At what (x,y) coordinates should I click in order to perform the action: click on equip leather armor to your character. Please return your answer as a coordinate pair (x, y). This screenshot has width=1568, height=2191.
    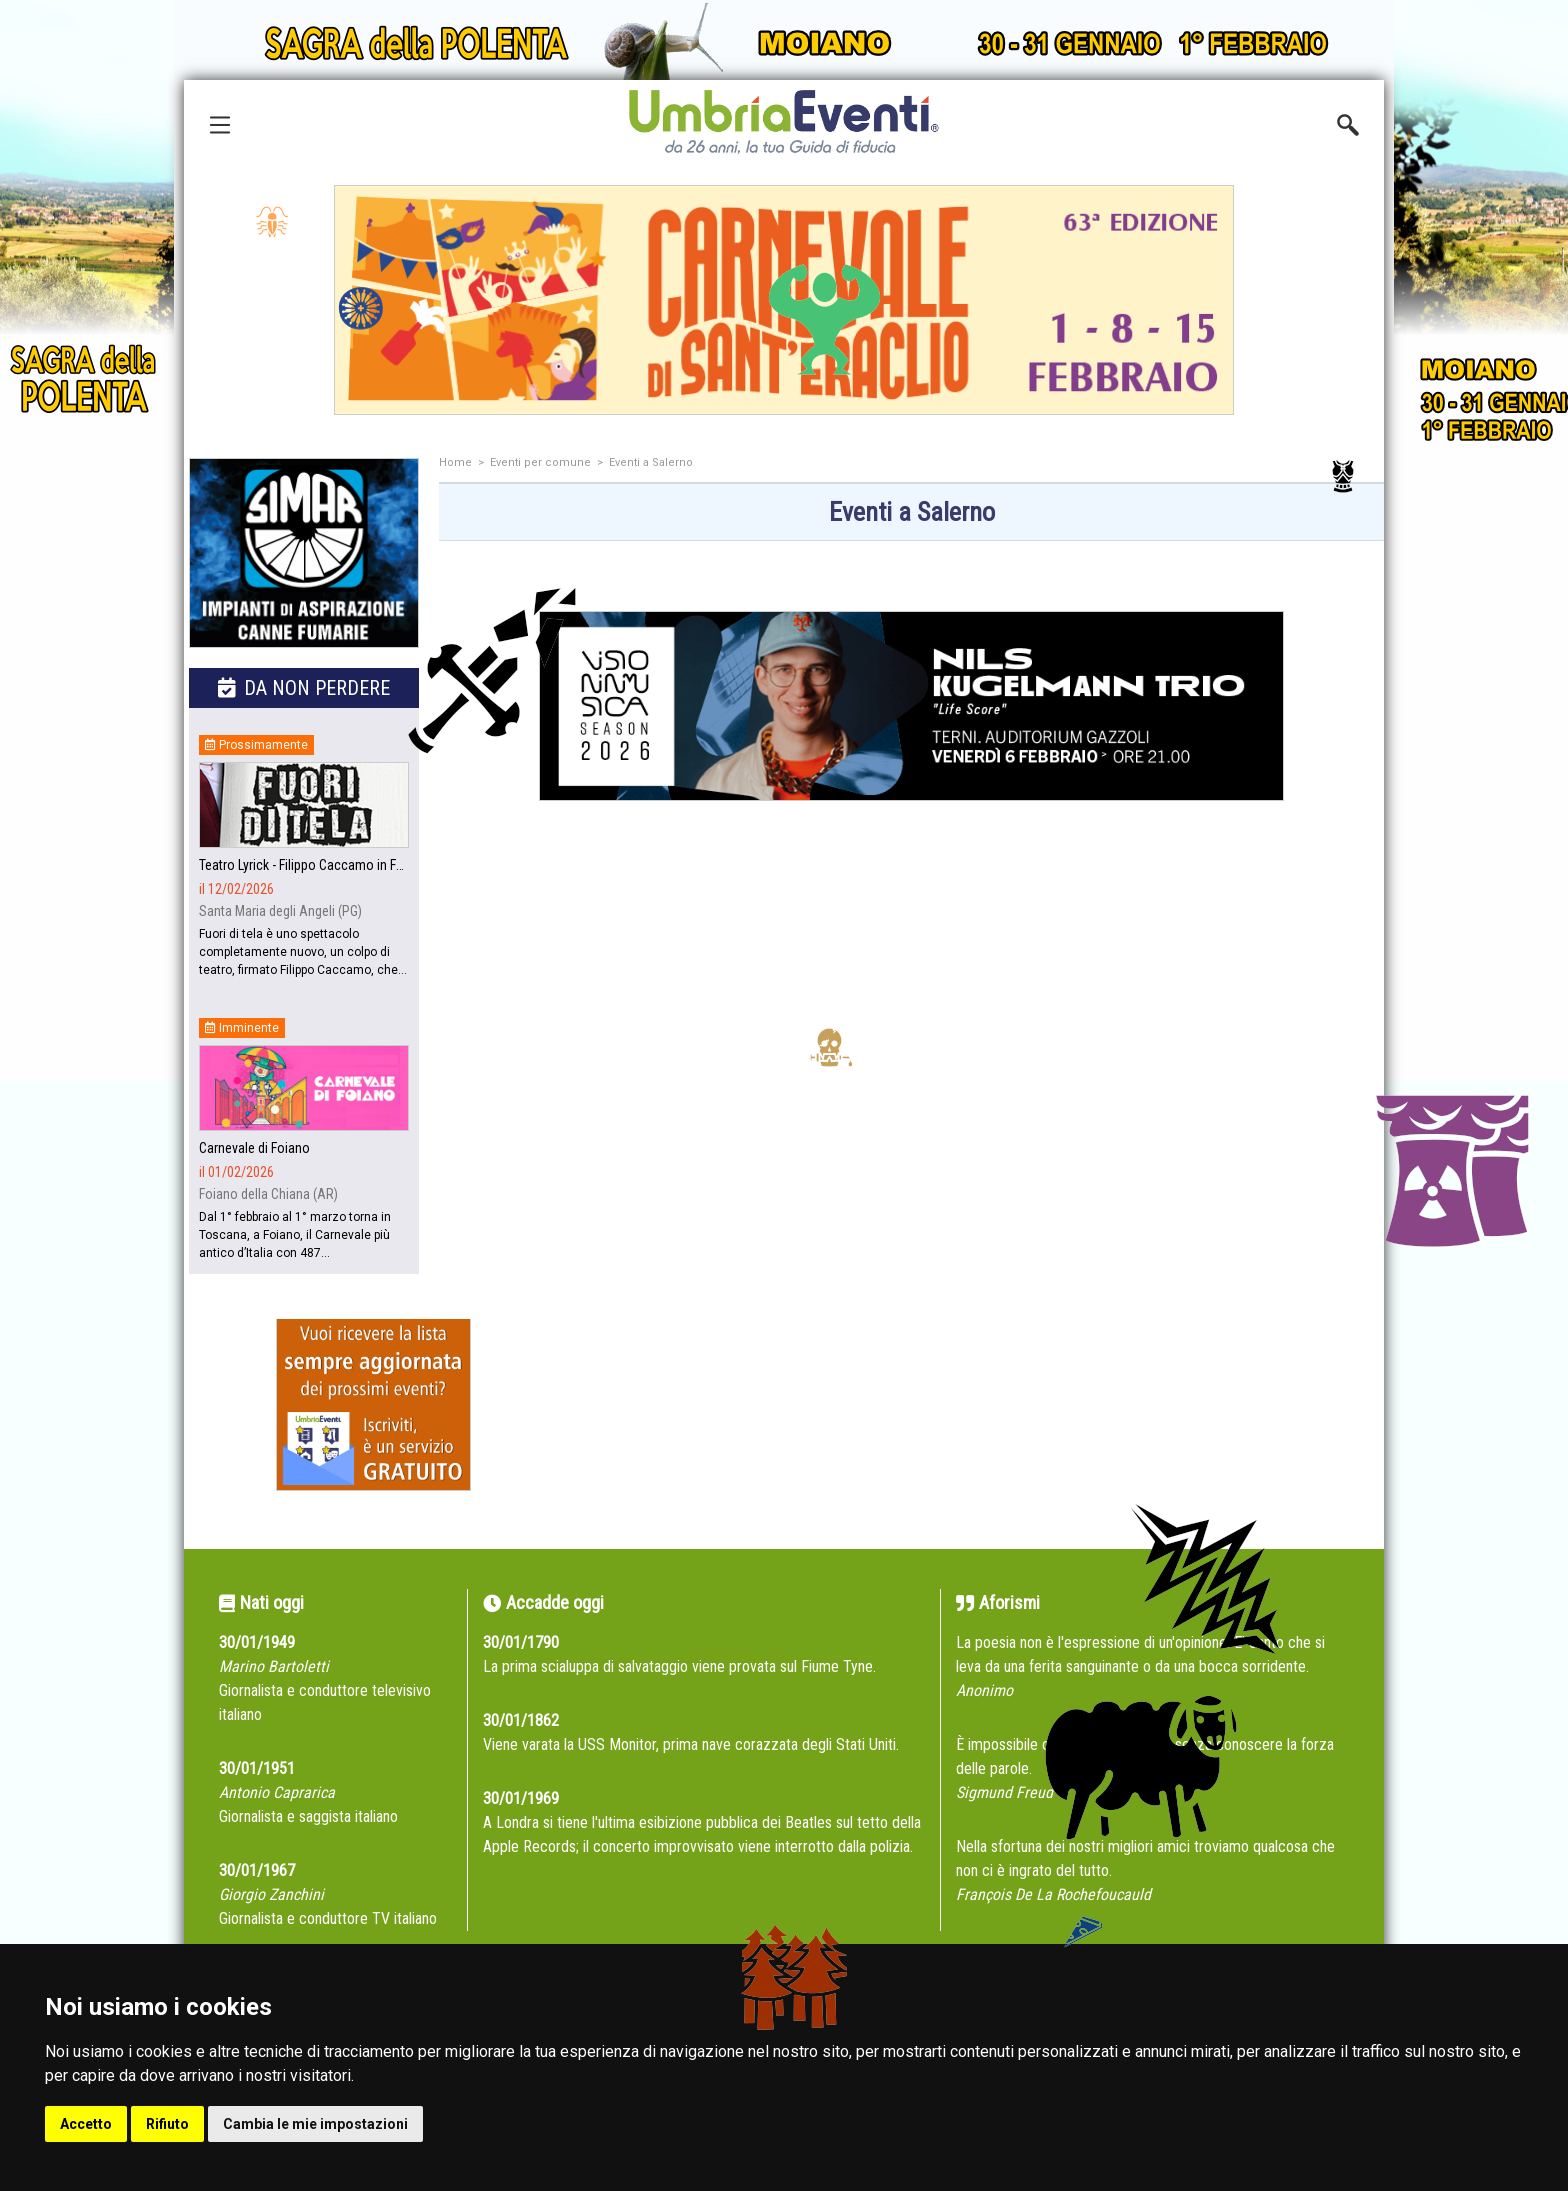
    Looking at the image, I should click on (1343, 476).